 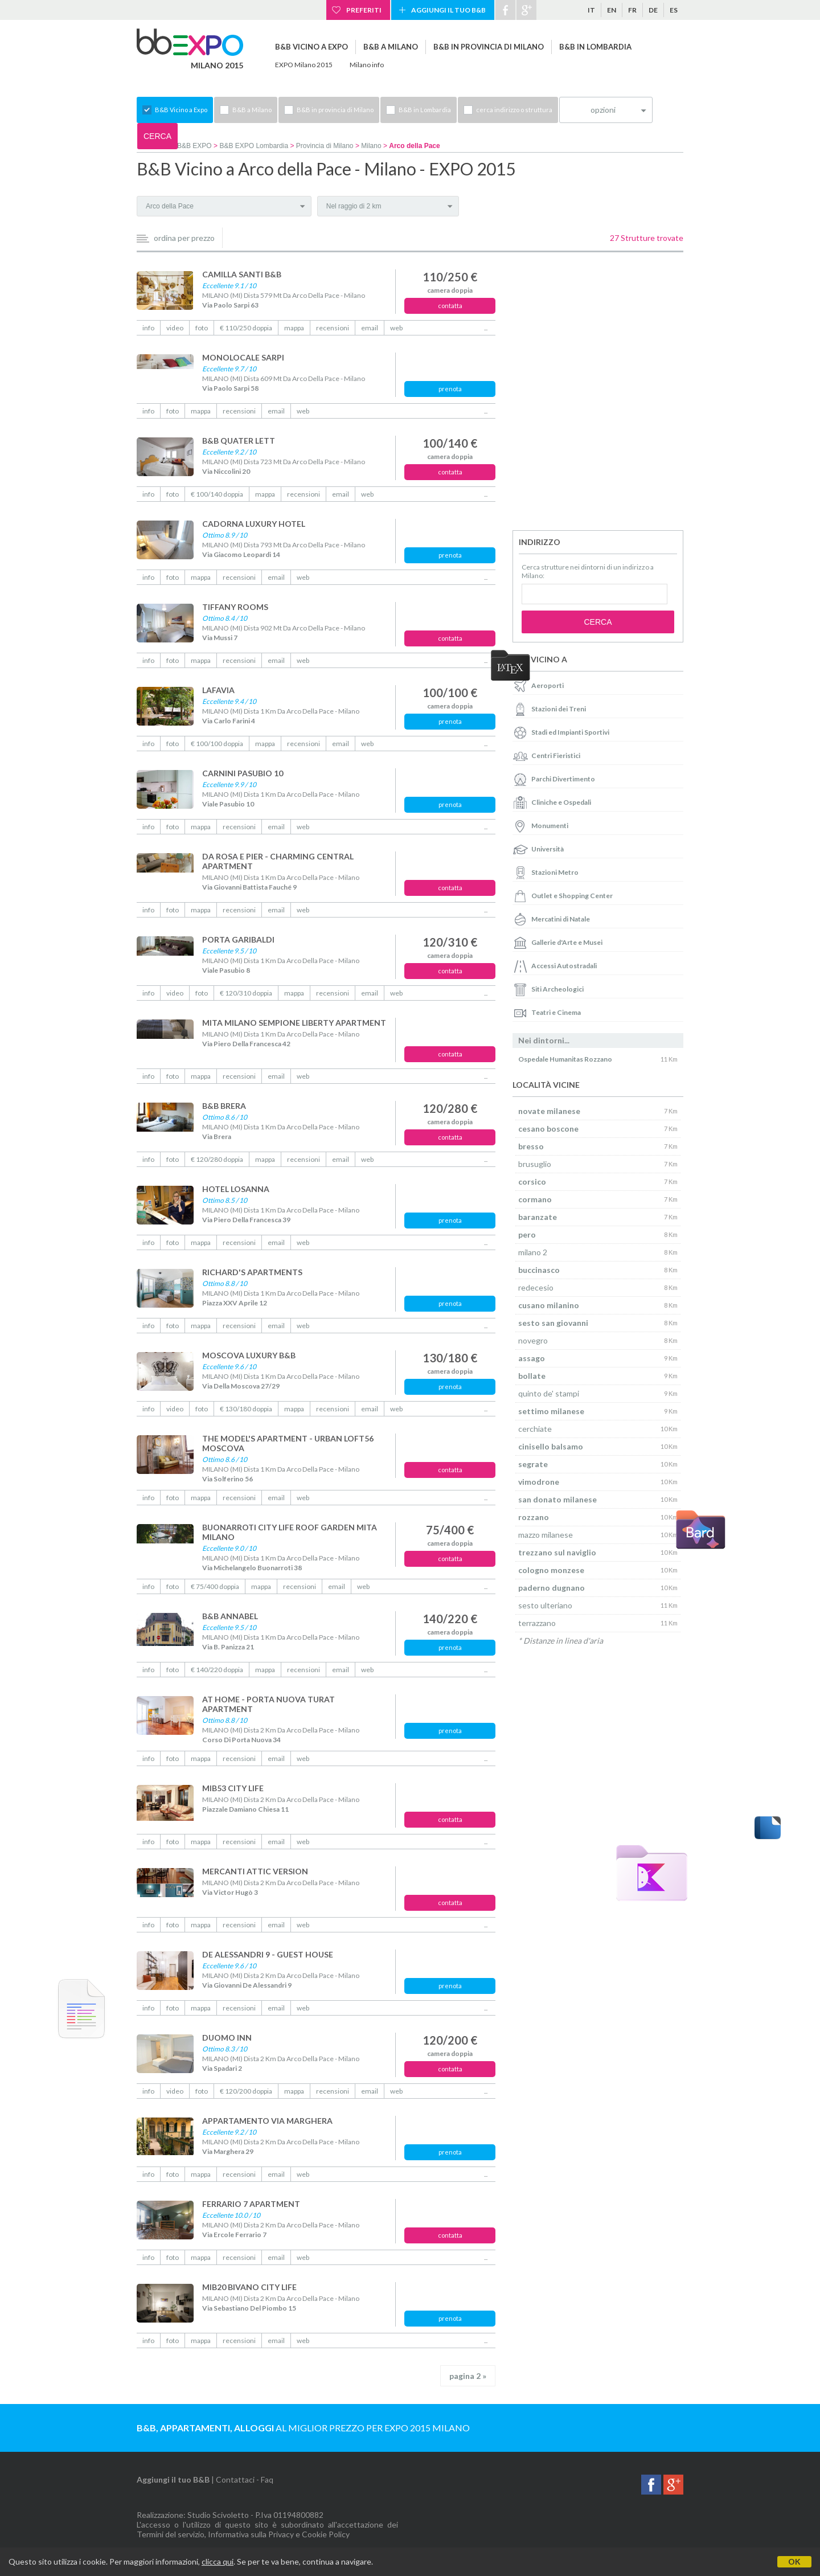 I want to click on change desktop wallpaper settings, so click(x=768, y=1827).